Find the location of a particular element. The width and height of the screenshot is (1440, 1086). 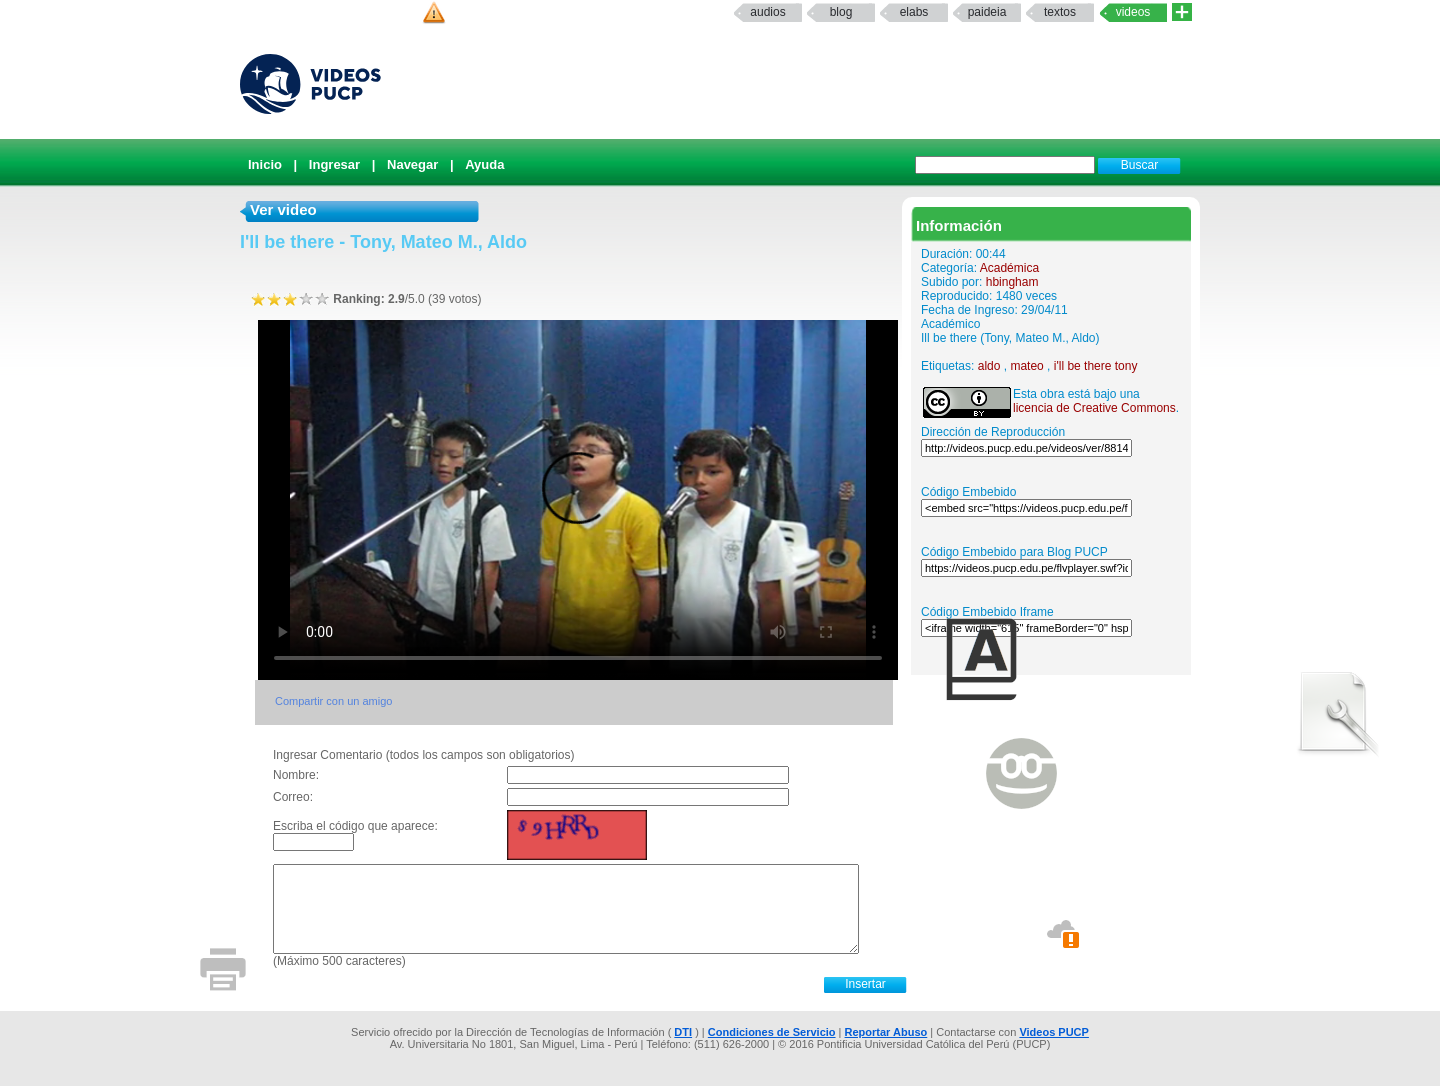

view or edit document properties is located at coordinates (1340, 714).